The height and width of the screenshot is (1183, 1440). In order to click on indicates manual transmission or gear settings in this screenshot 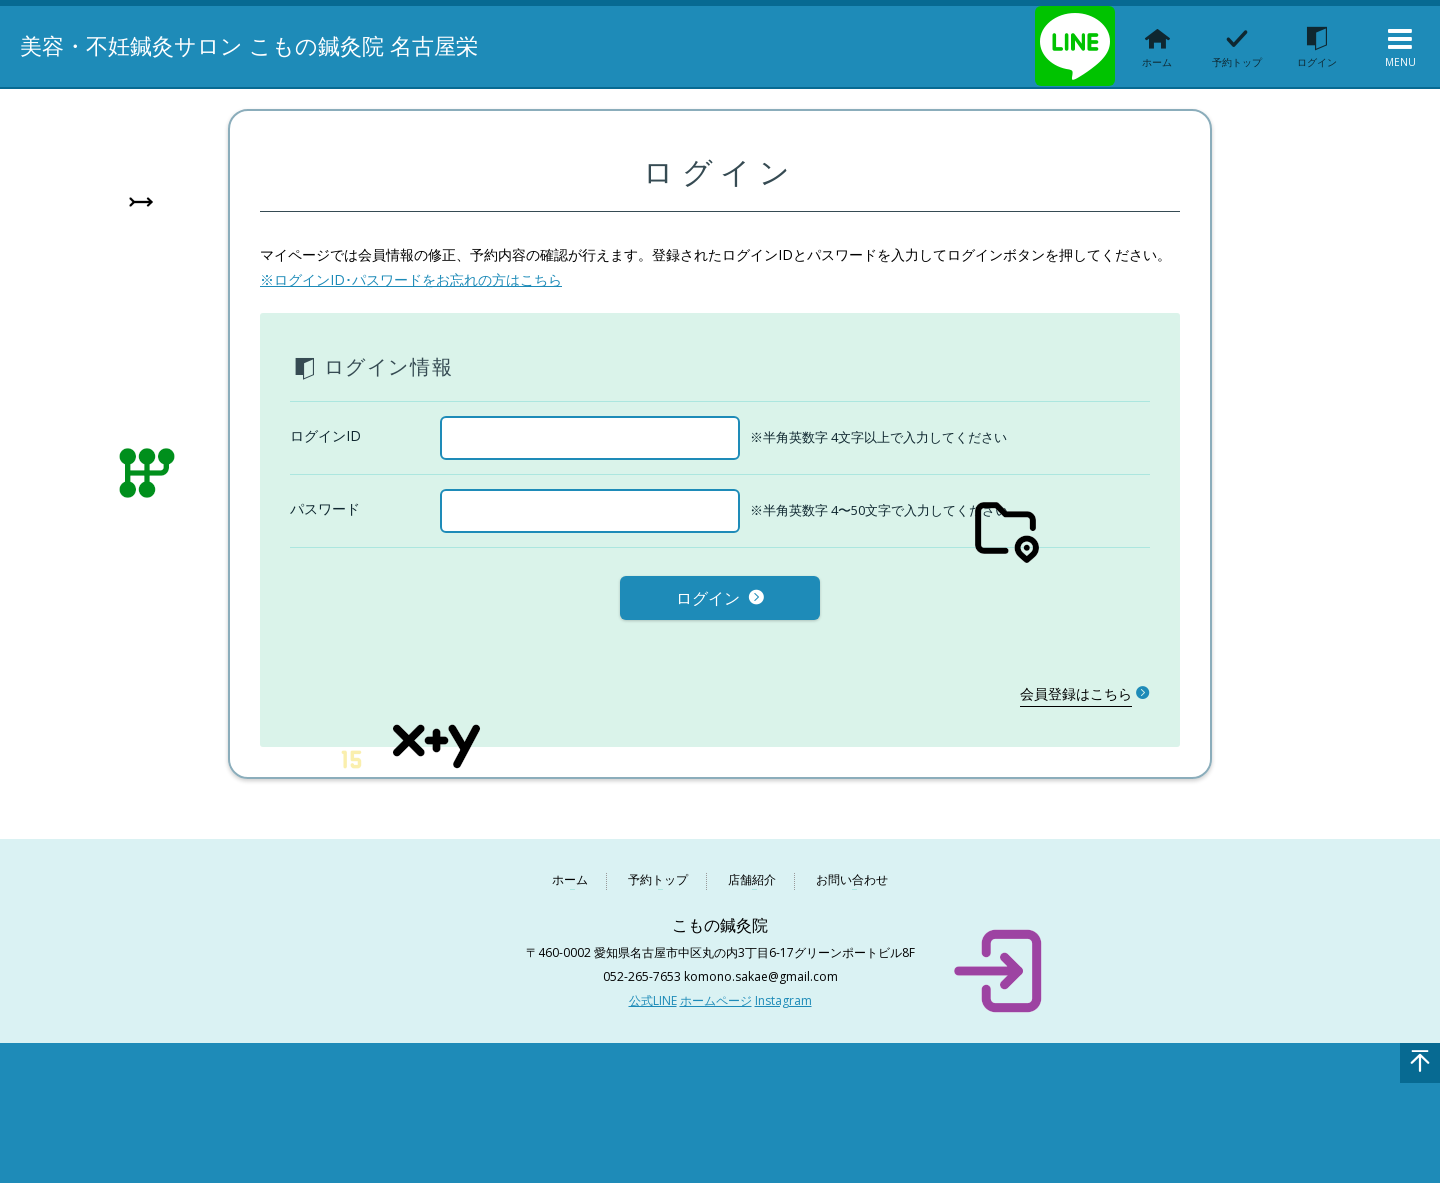, I will do `click(147, 473)`.